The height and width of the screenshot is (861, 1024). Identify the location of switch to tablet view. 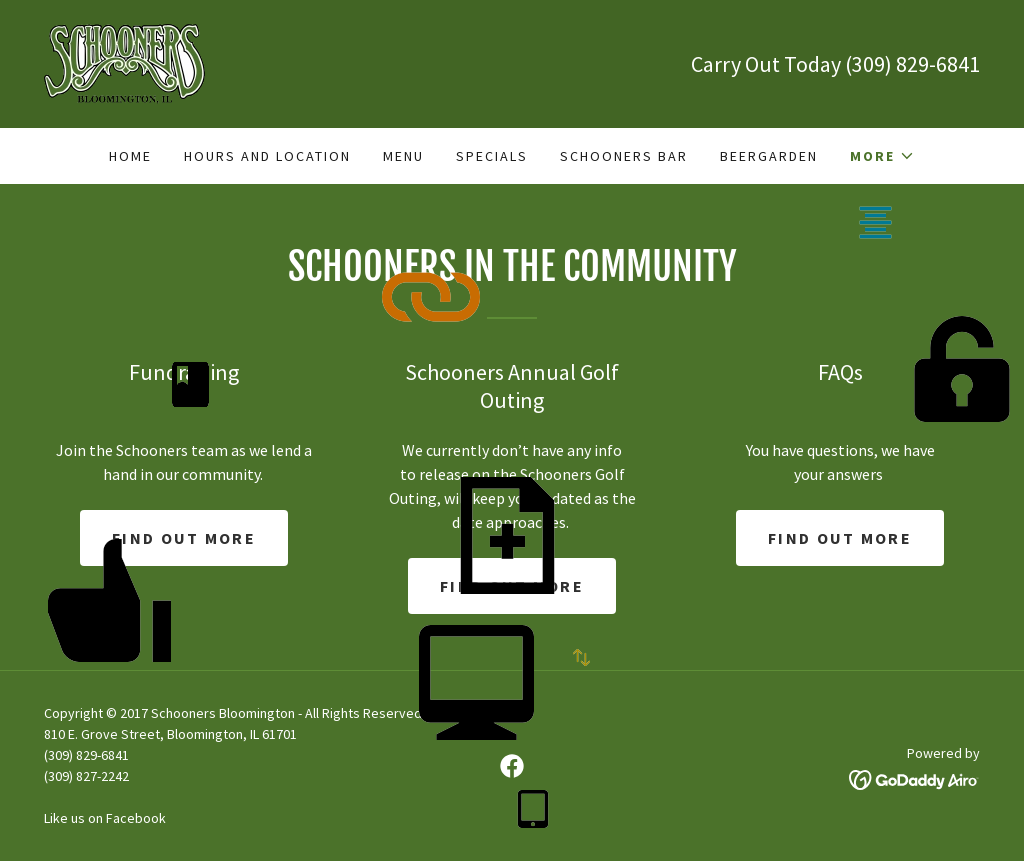
(533, 809).